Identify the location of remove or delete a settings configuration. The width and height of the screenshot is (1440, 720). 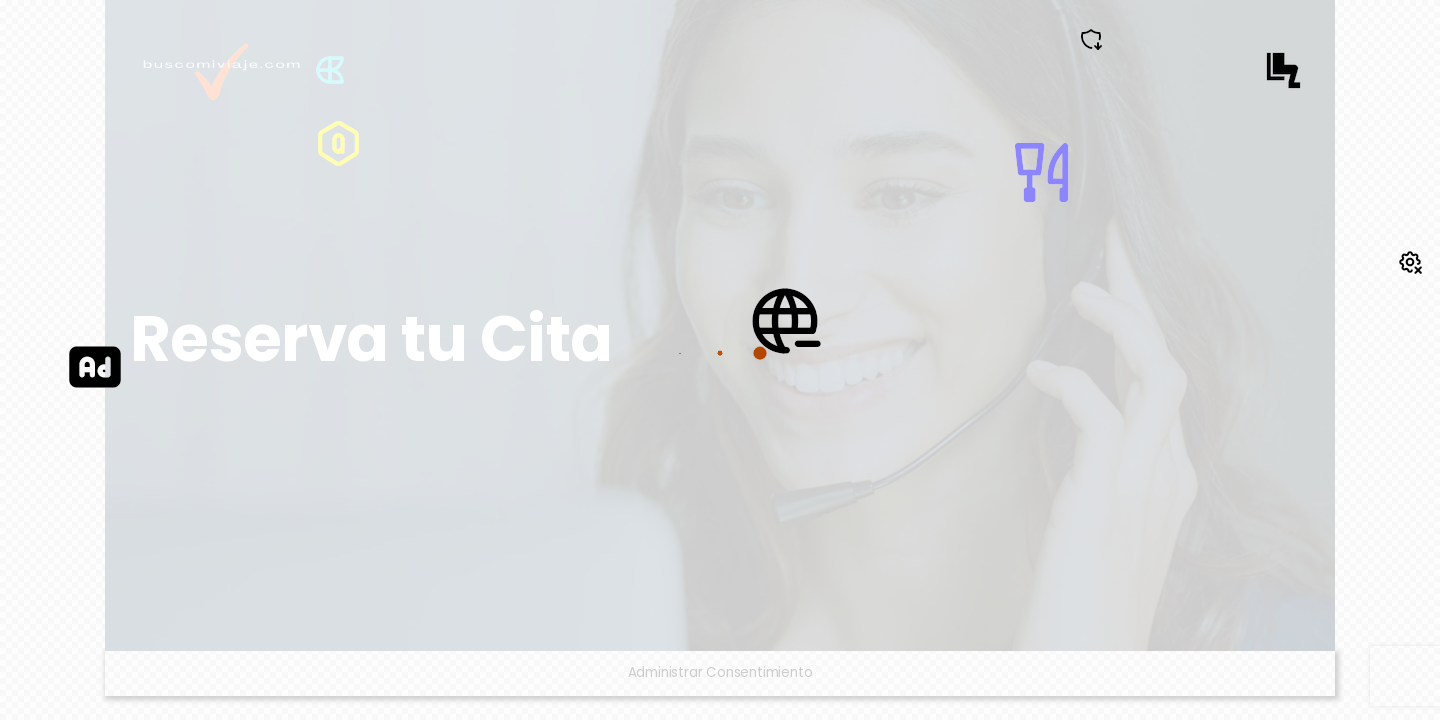
(1410, 262).